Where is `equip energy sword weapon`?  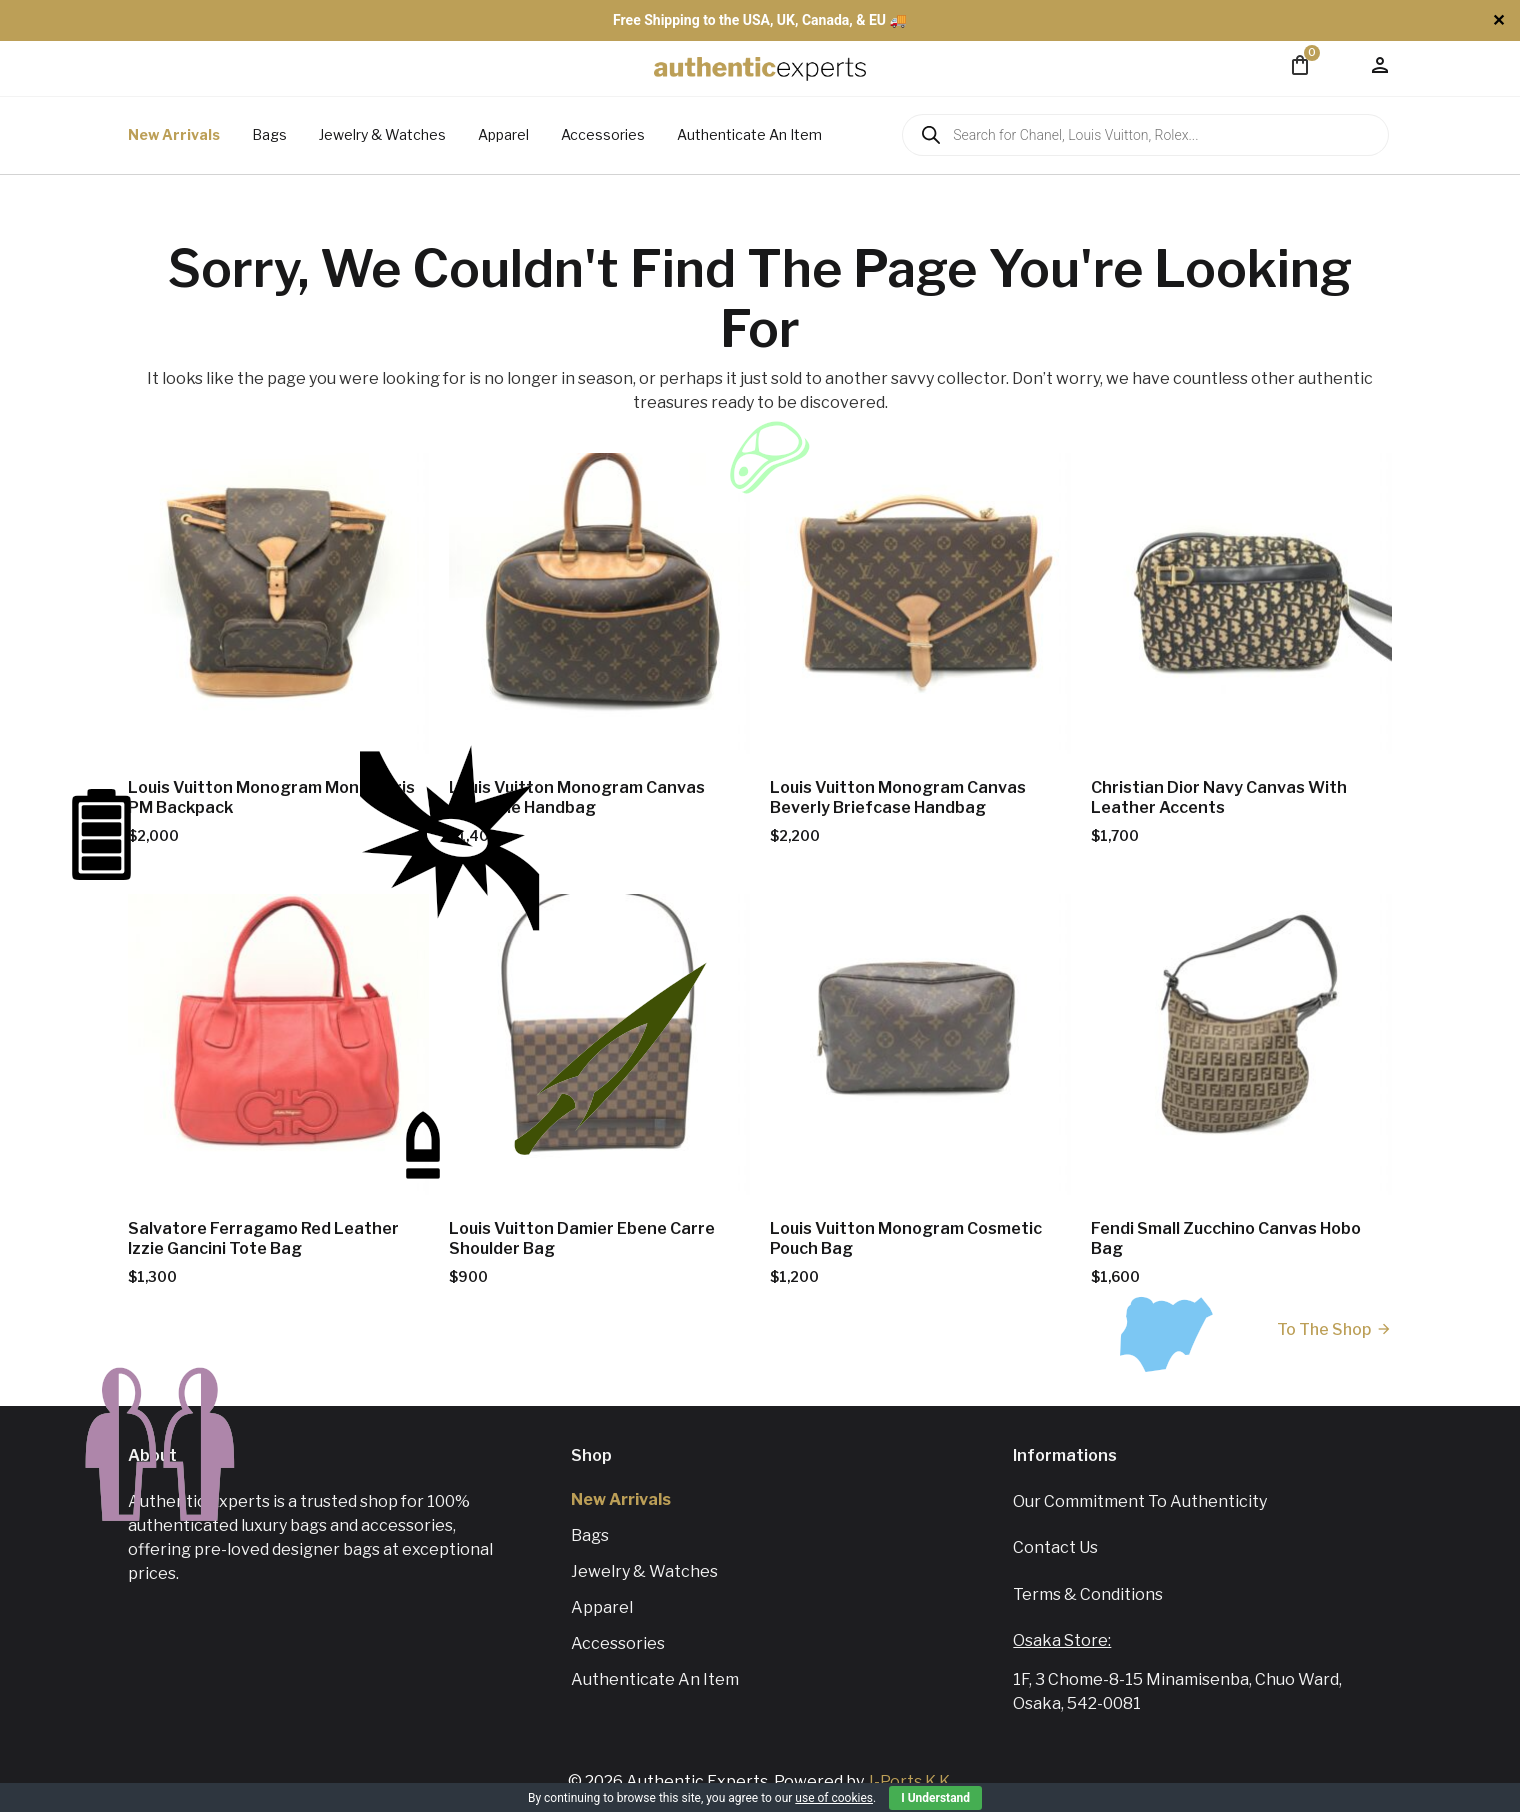
equip energy sword weapon is located at coordinates (611, 1057).